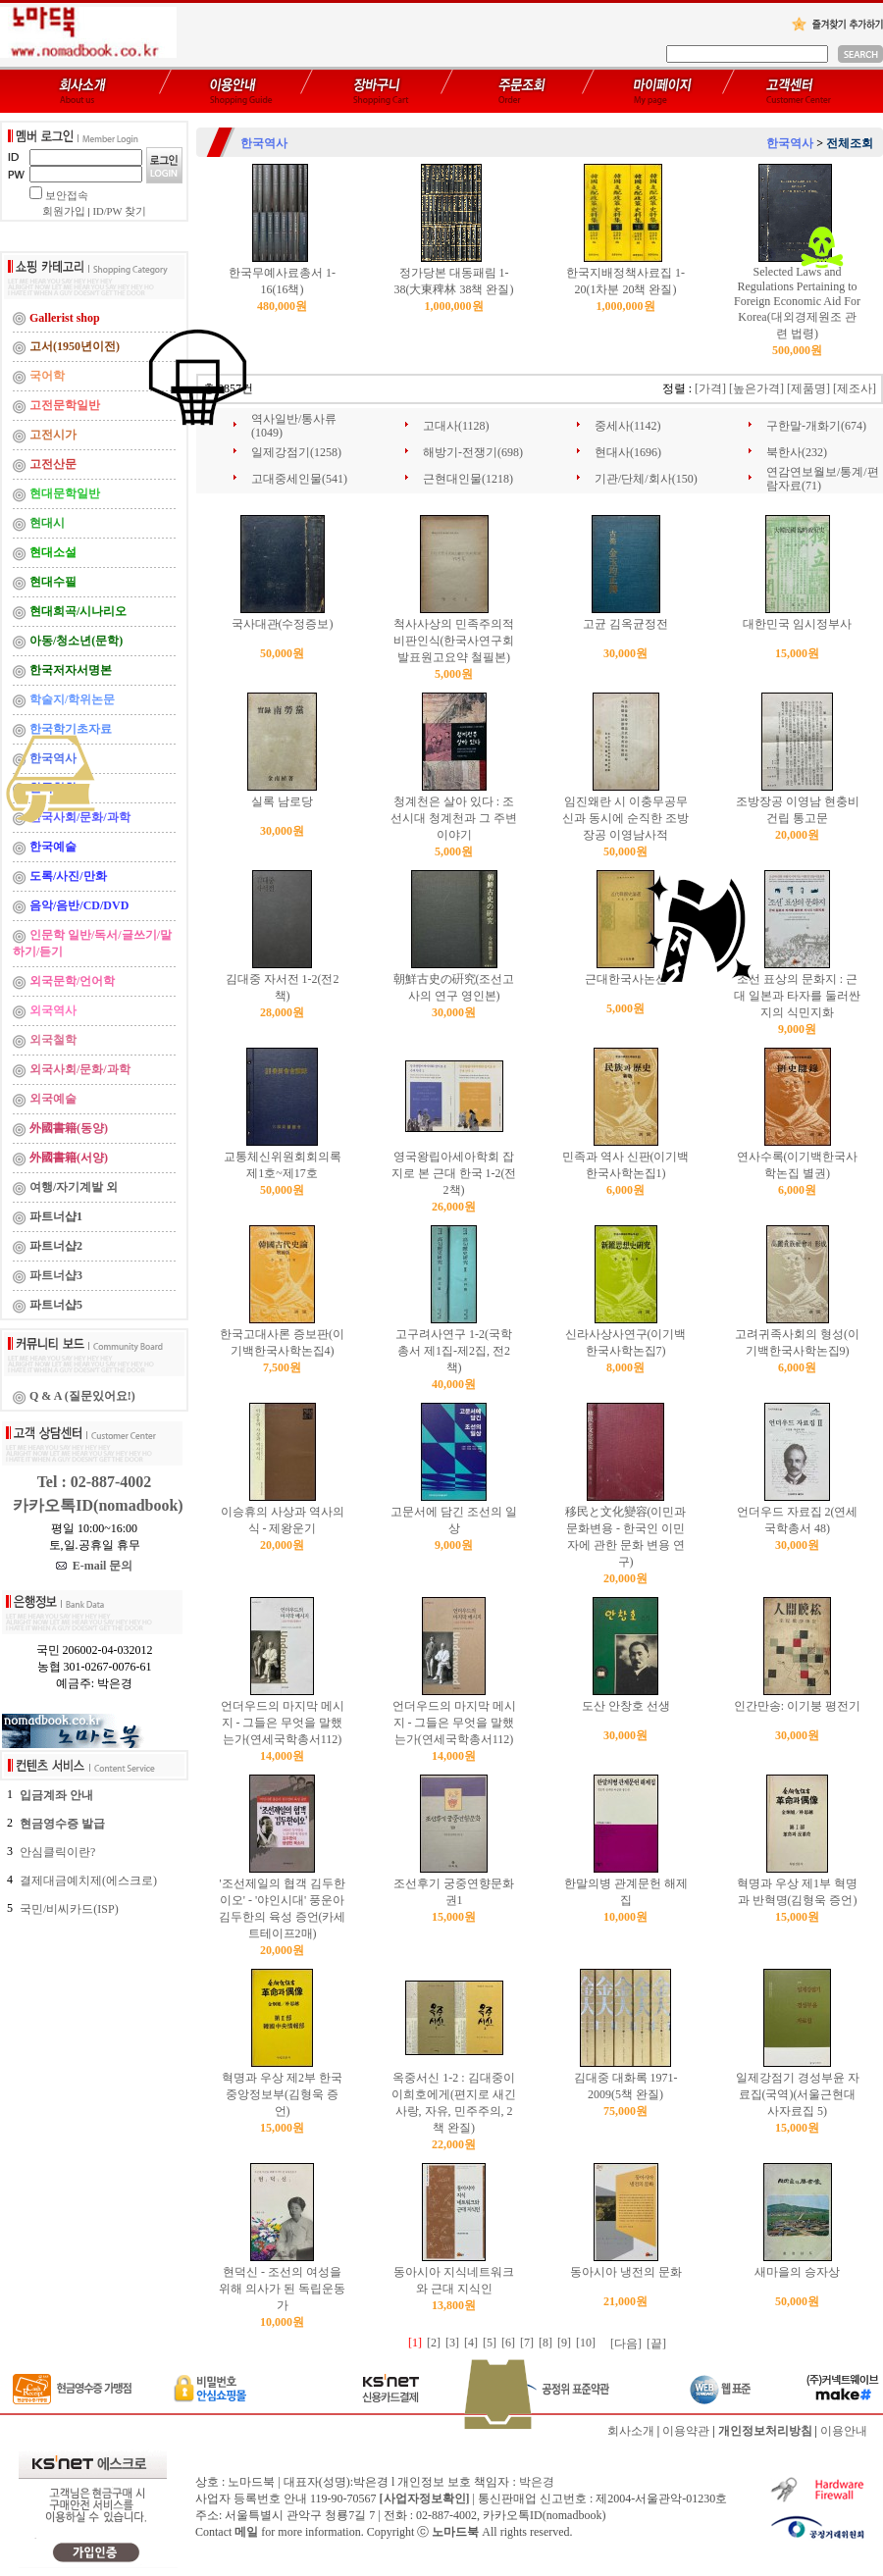 The image size is (883, 2576). I want to click on equip a magic or enchanted axe weapon, so click(699, 928).